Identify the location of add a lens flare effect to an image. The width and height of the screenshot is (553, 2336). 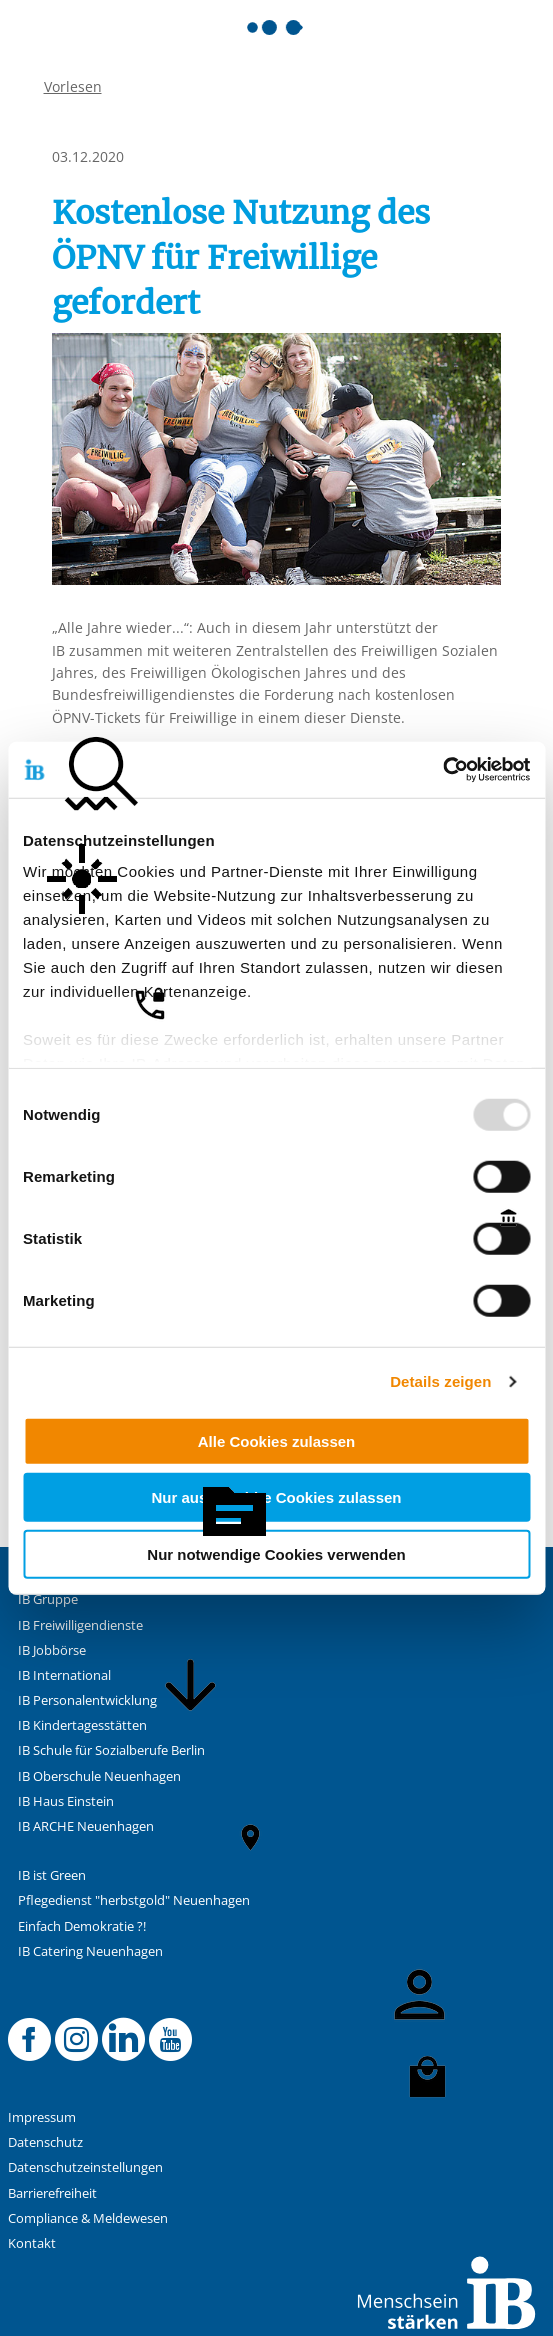
(82, 879).